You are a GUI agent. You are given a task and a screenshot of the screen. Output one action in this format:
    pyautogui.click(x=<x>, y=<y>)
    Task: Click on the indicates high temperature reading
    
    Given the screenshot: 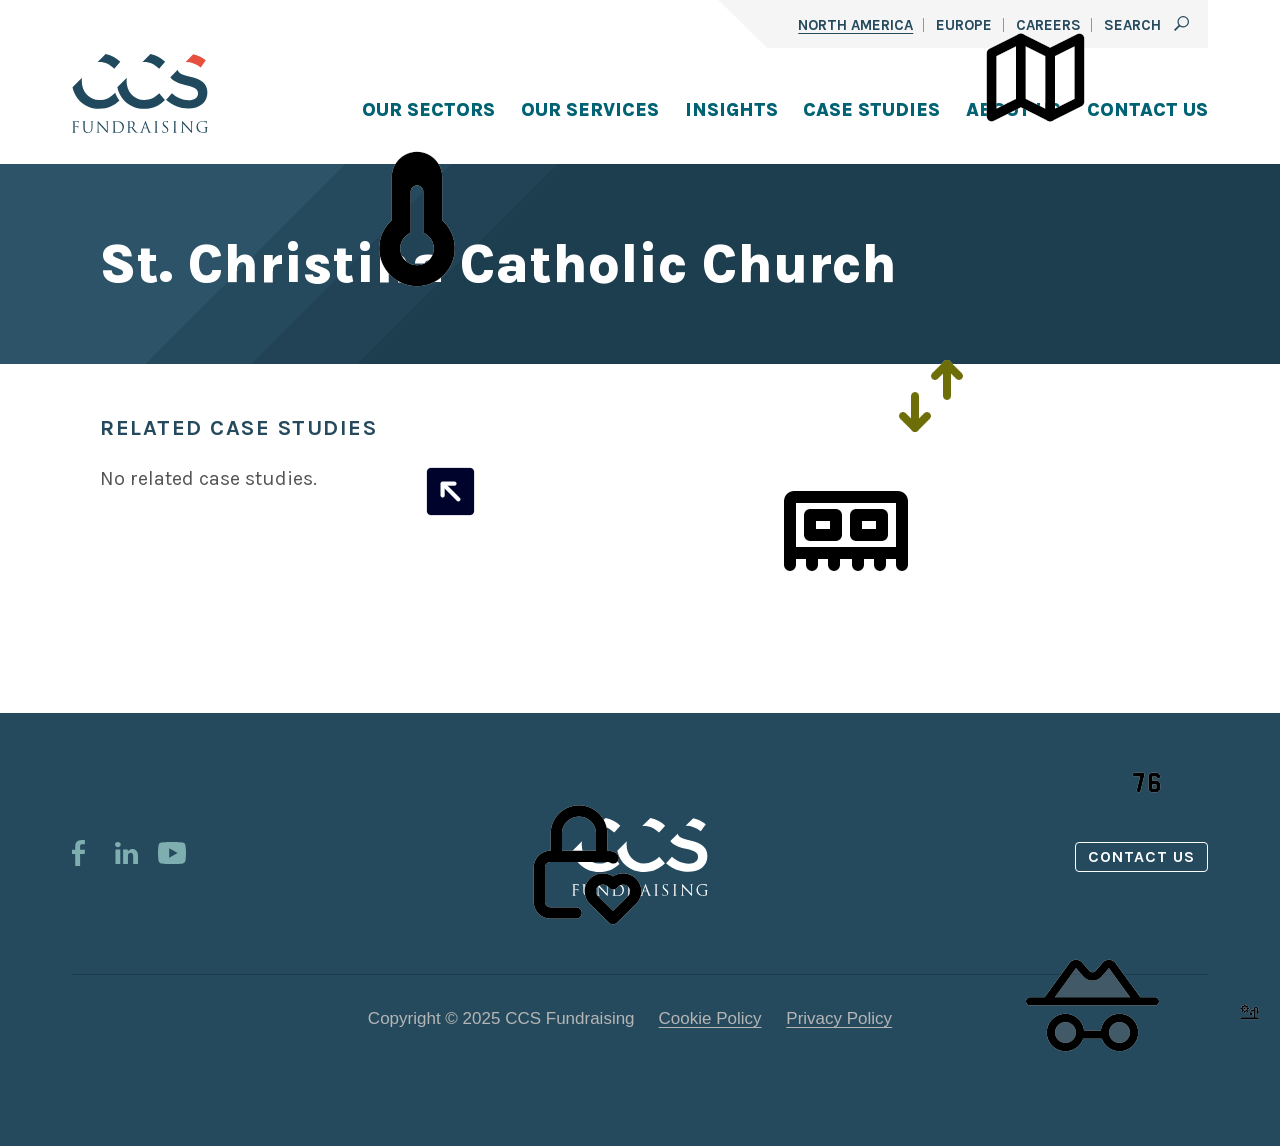 What is the action you would take?
    pyautogui.click(x=417, y=219)
    